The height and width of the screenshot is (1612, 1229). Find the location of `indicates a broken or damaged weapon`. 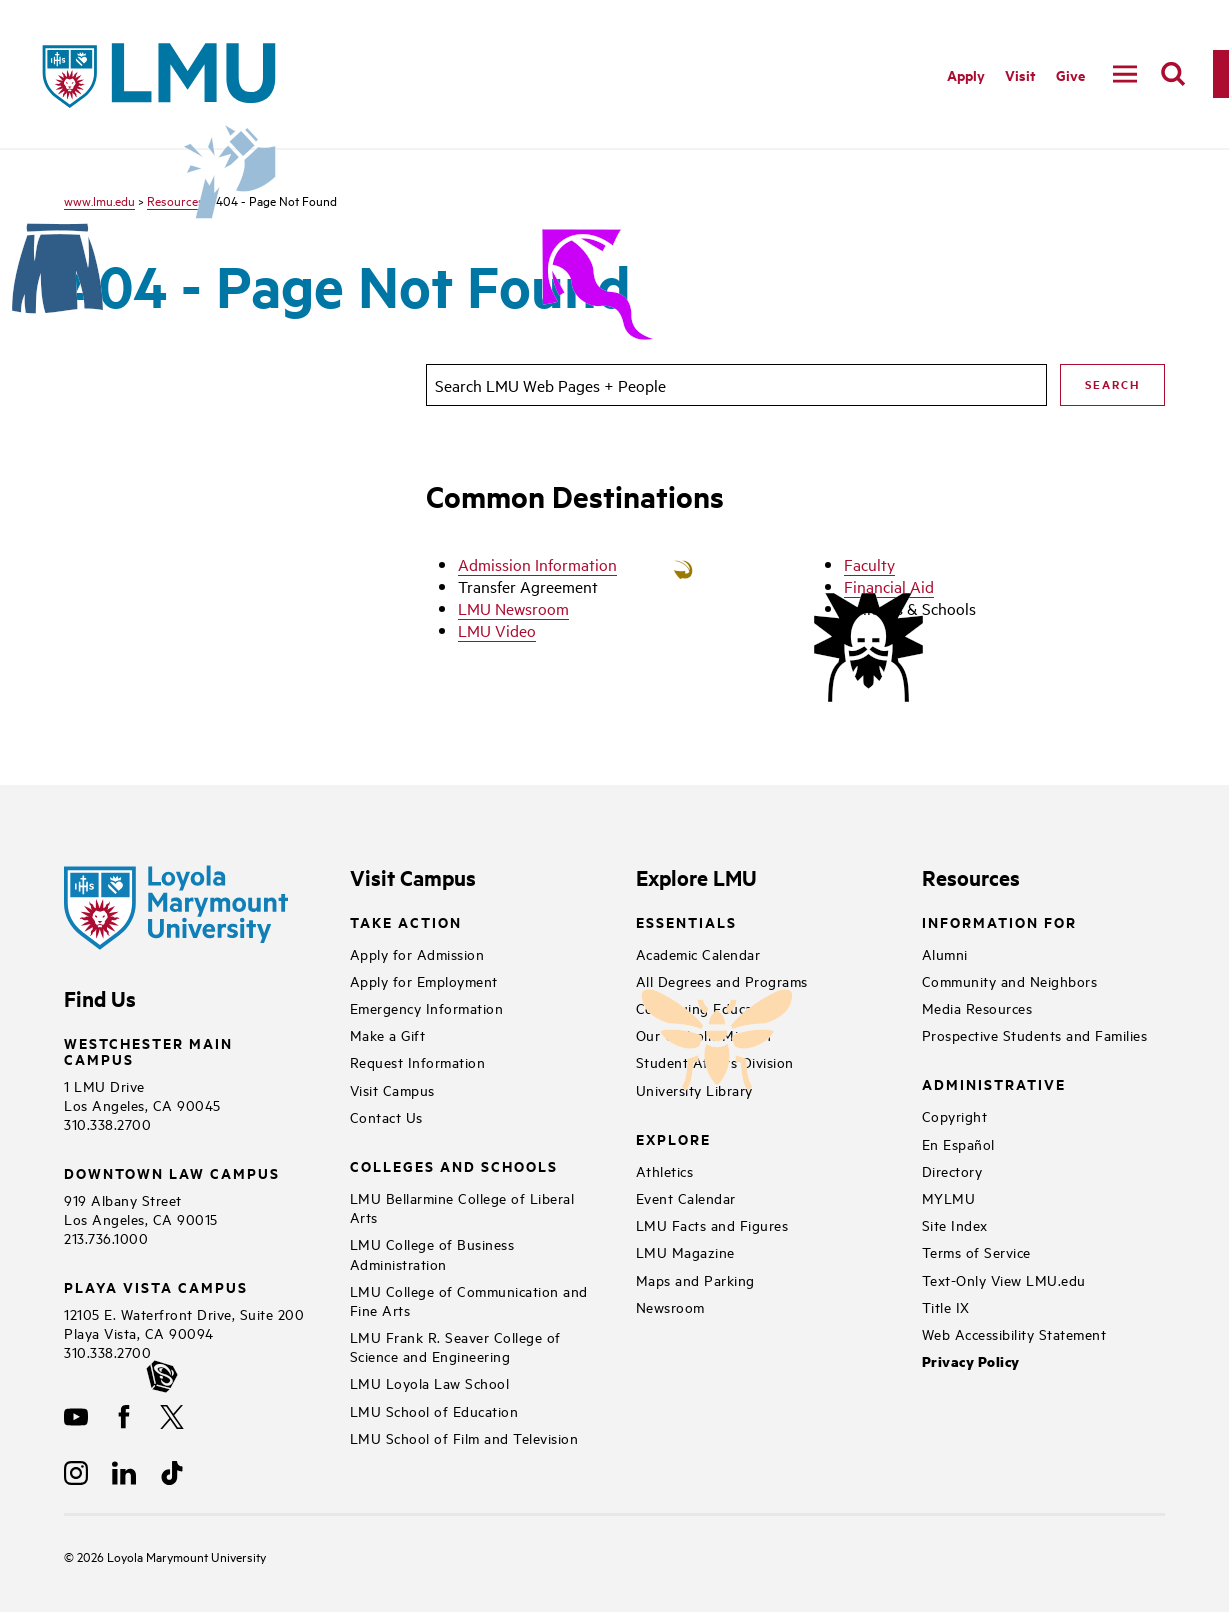

indicates a broken or damaged weapon is located at coordinates (227, 170).